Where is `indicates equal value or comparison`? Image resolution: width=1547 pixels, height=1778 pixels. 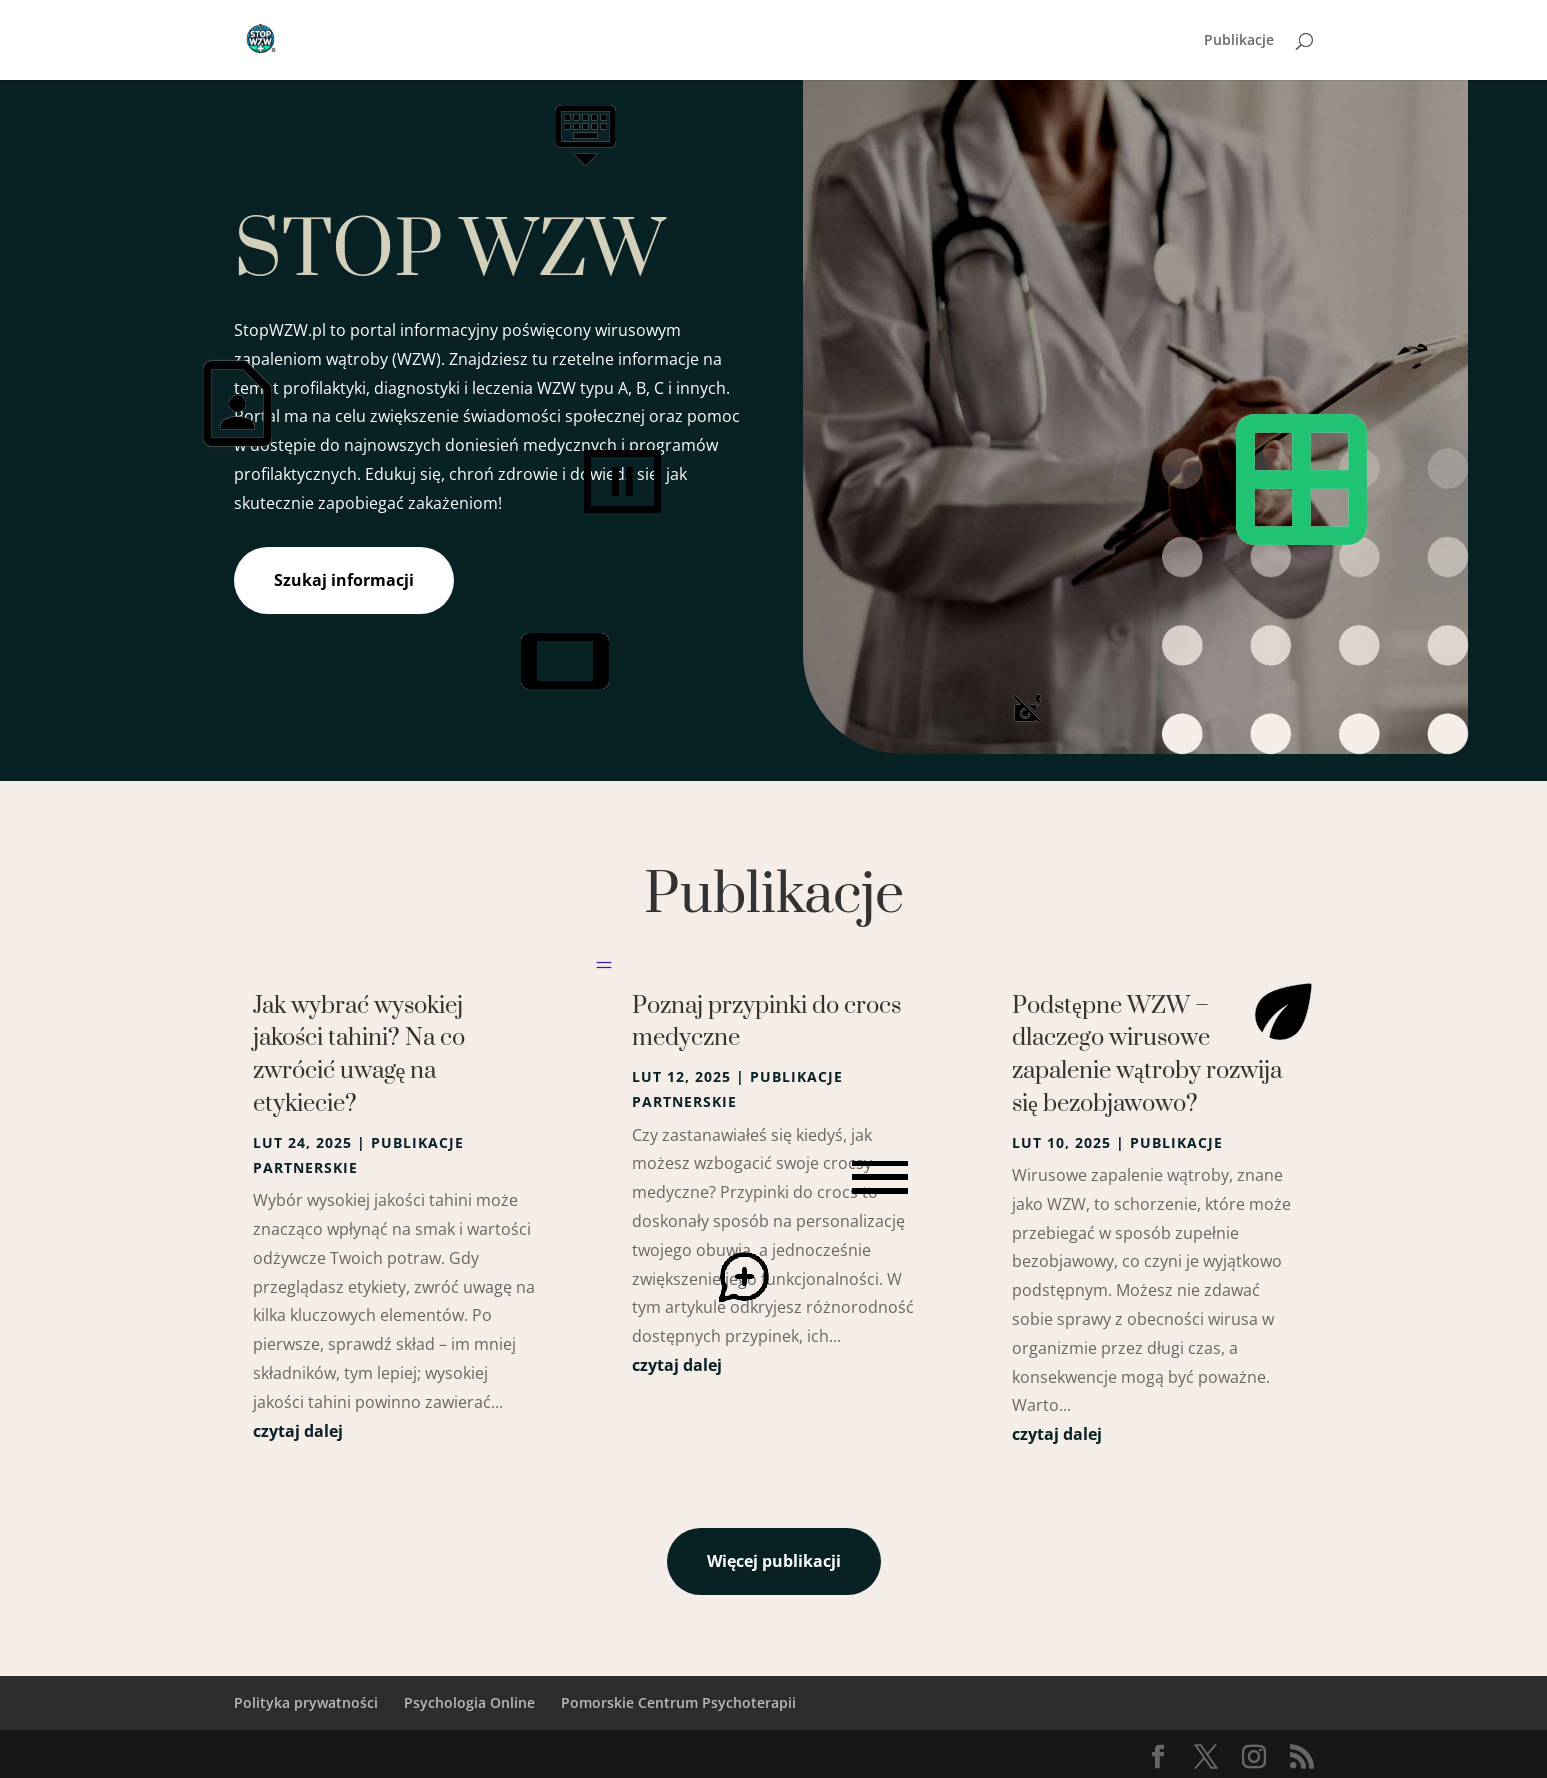
indicates equal value or comparison is located at coordinates (604, 965).